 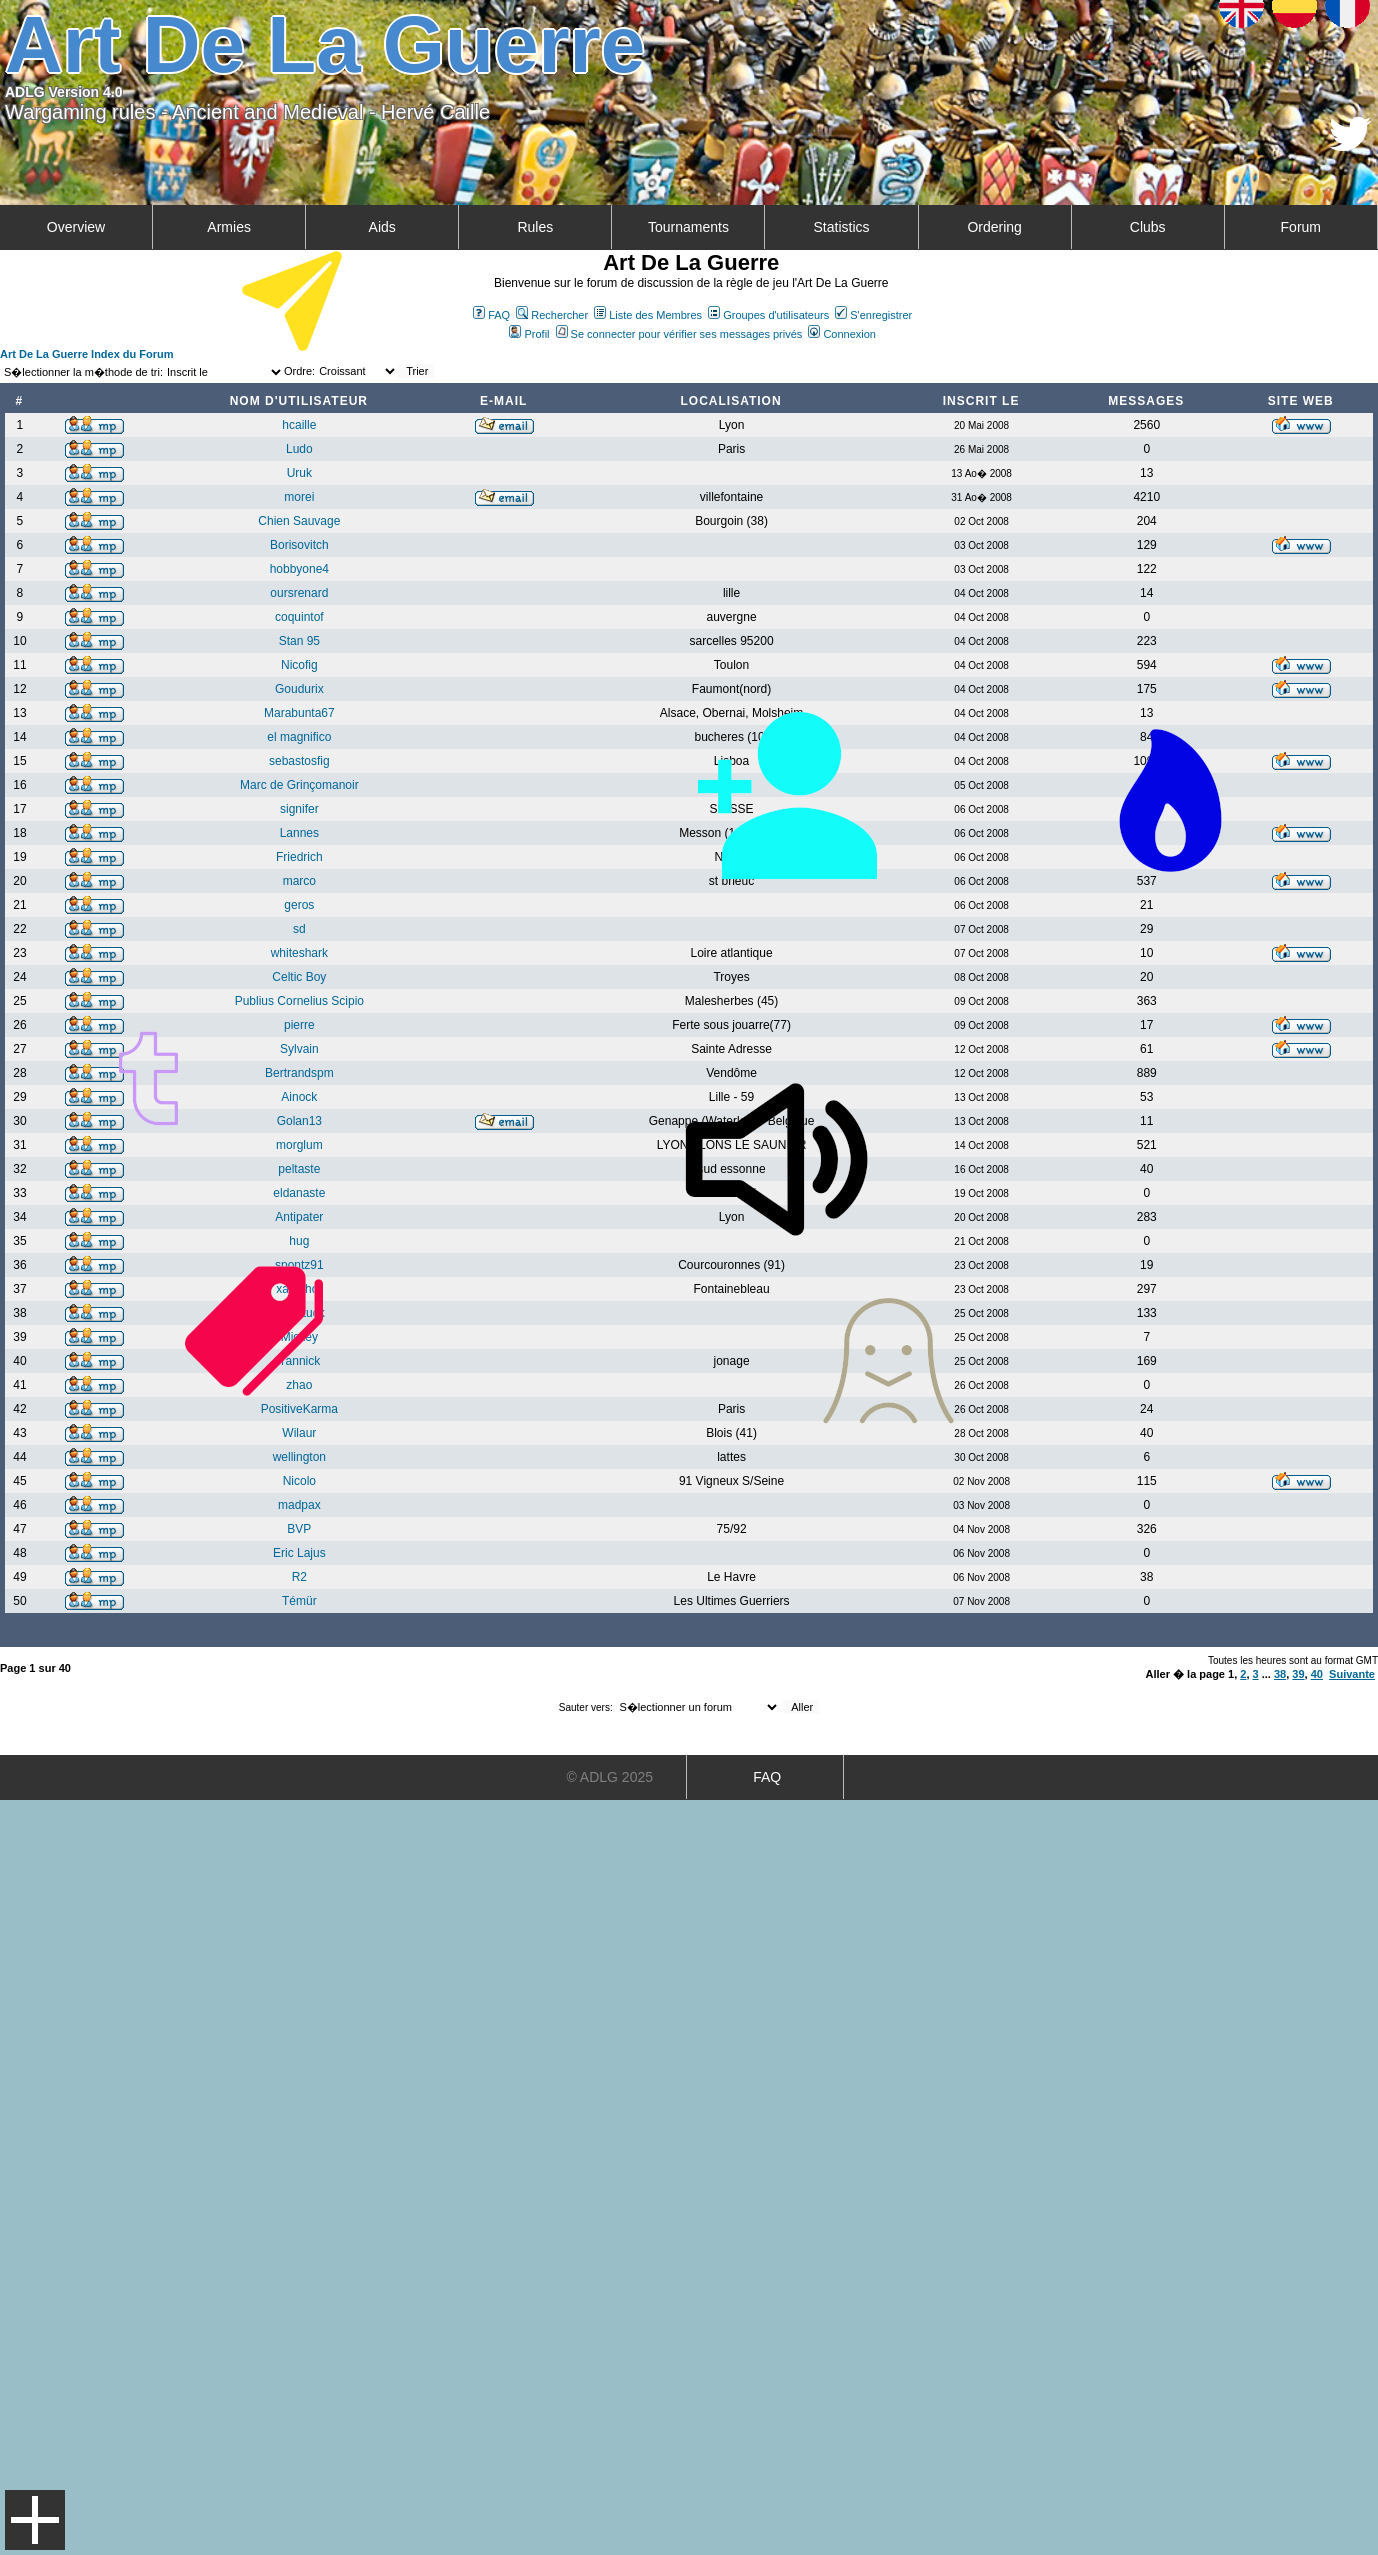 What do you see at coordinates (292, 301) in the screenshot?
I see `send a message` at bounding box center [292, 301].